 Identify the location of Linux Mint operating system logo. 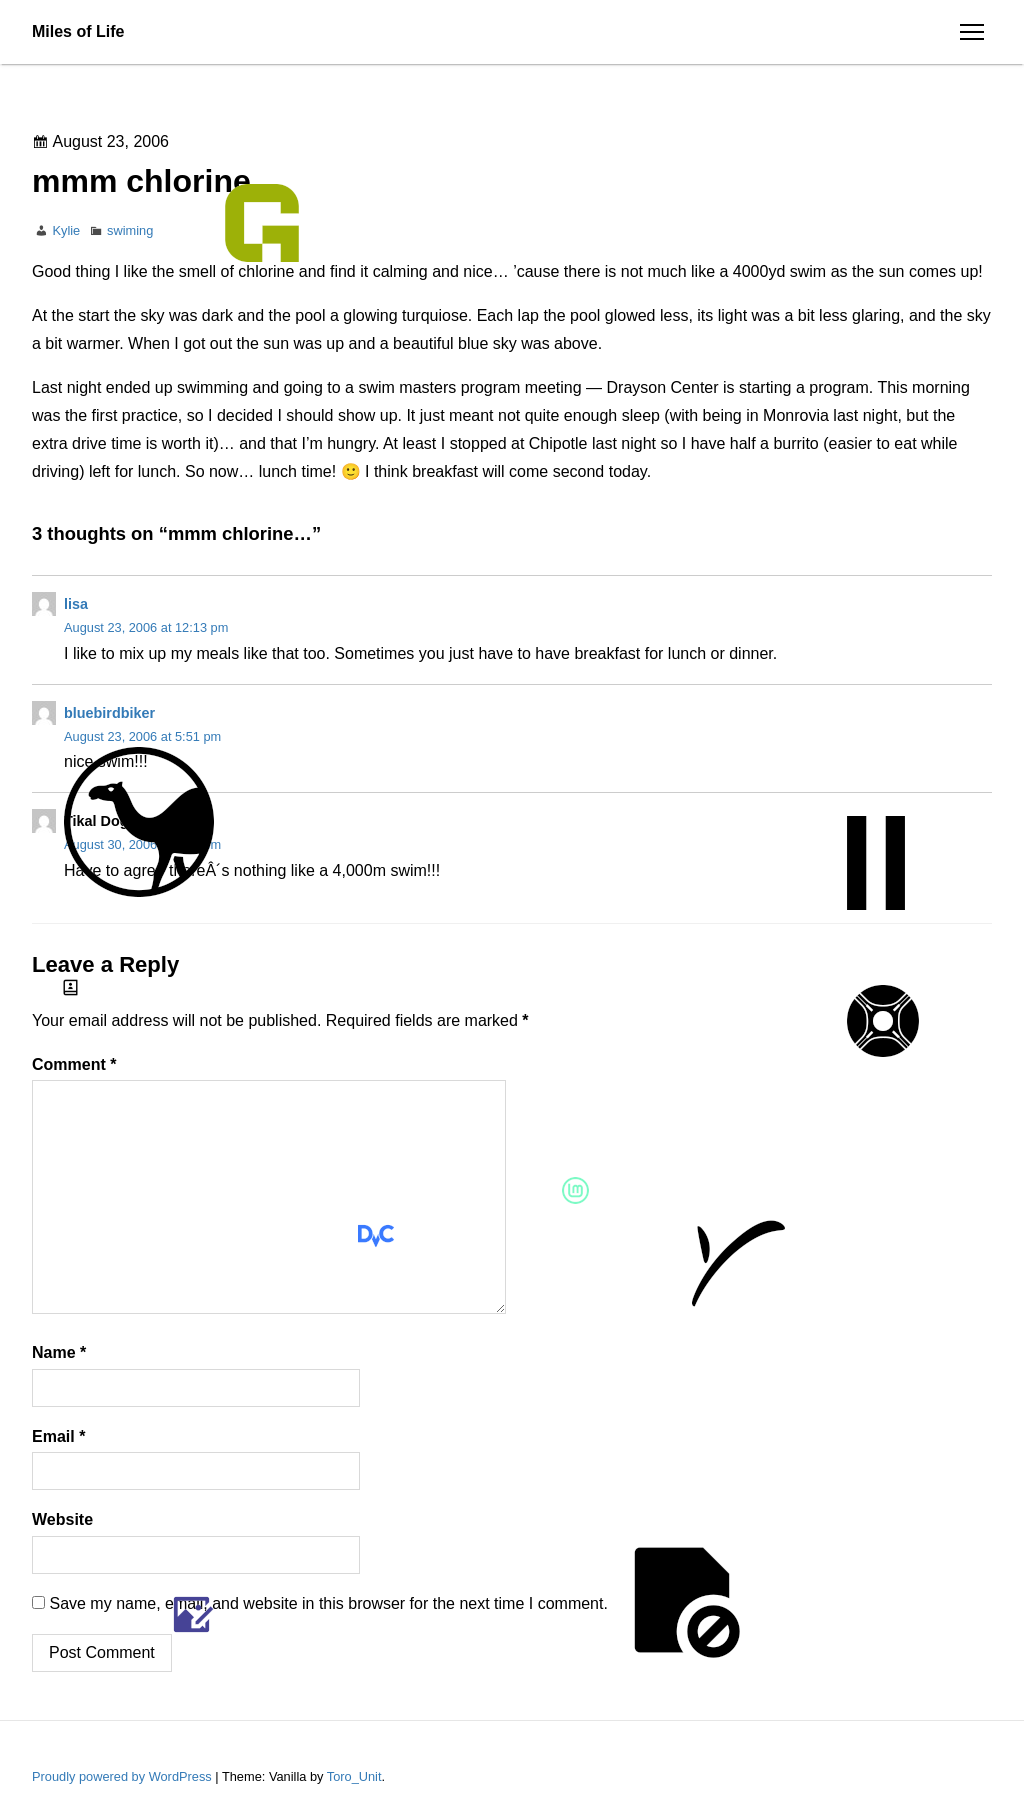
(575, 1190).